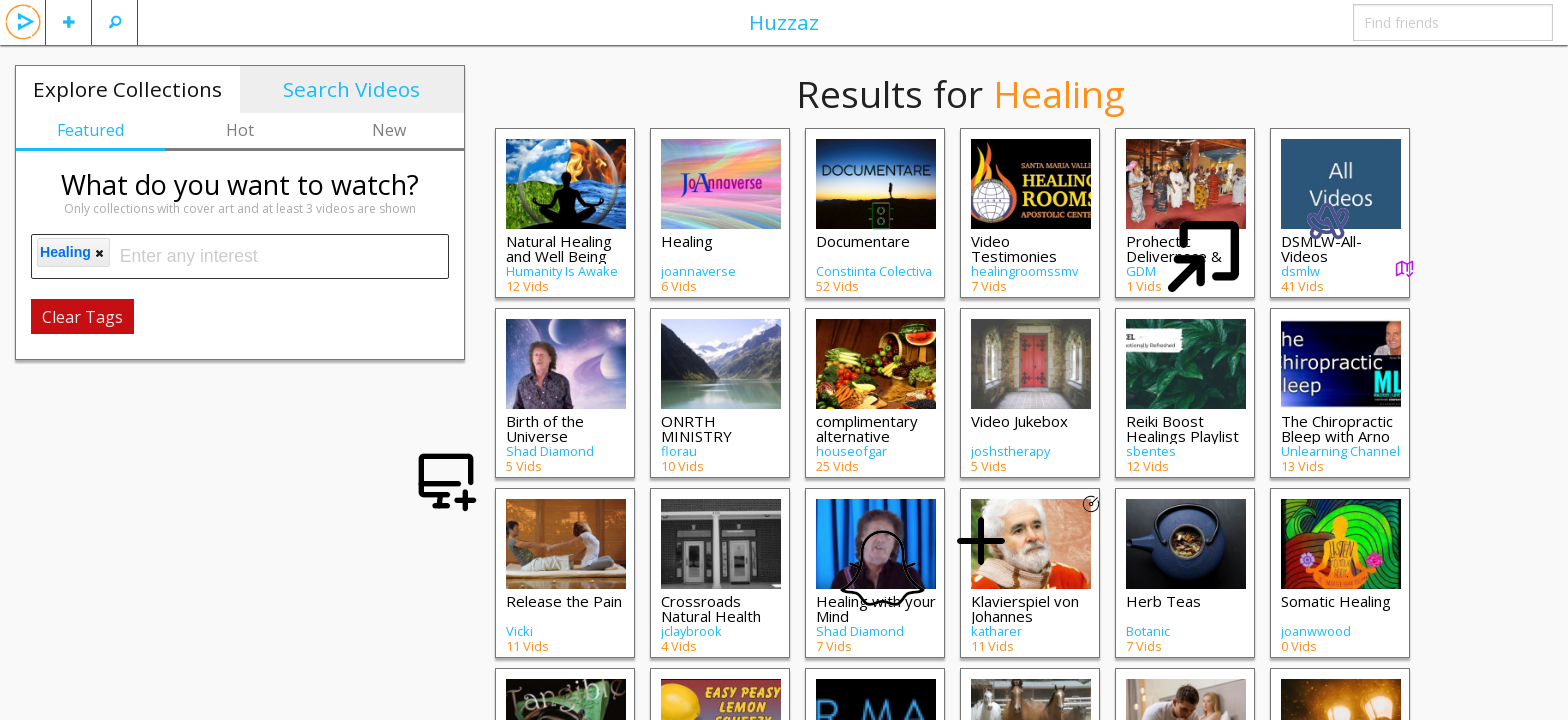 This screenshot has width=1568, height=720. I want to click on confirm location on map, so click(1404, 268).